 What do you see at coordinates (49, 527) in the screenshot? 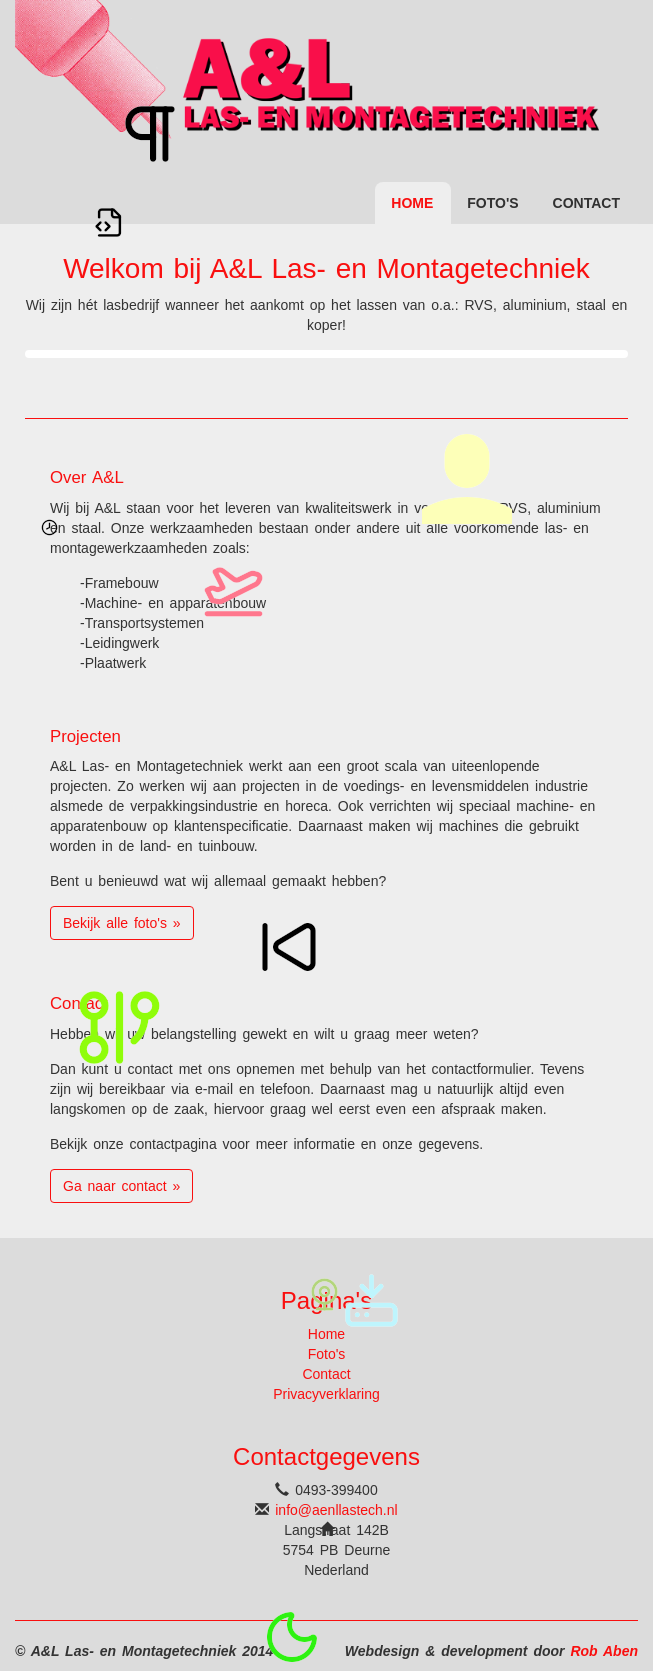
I see `indicates 8 o'clock time` at bounding box center [49, 527].